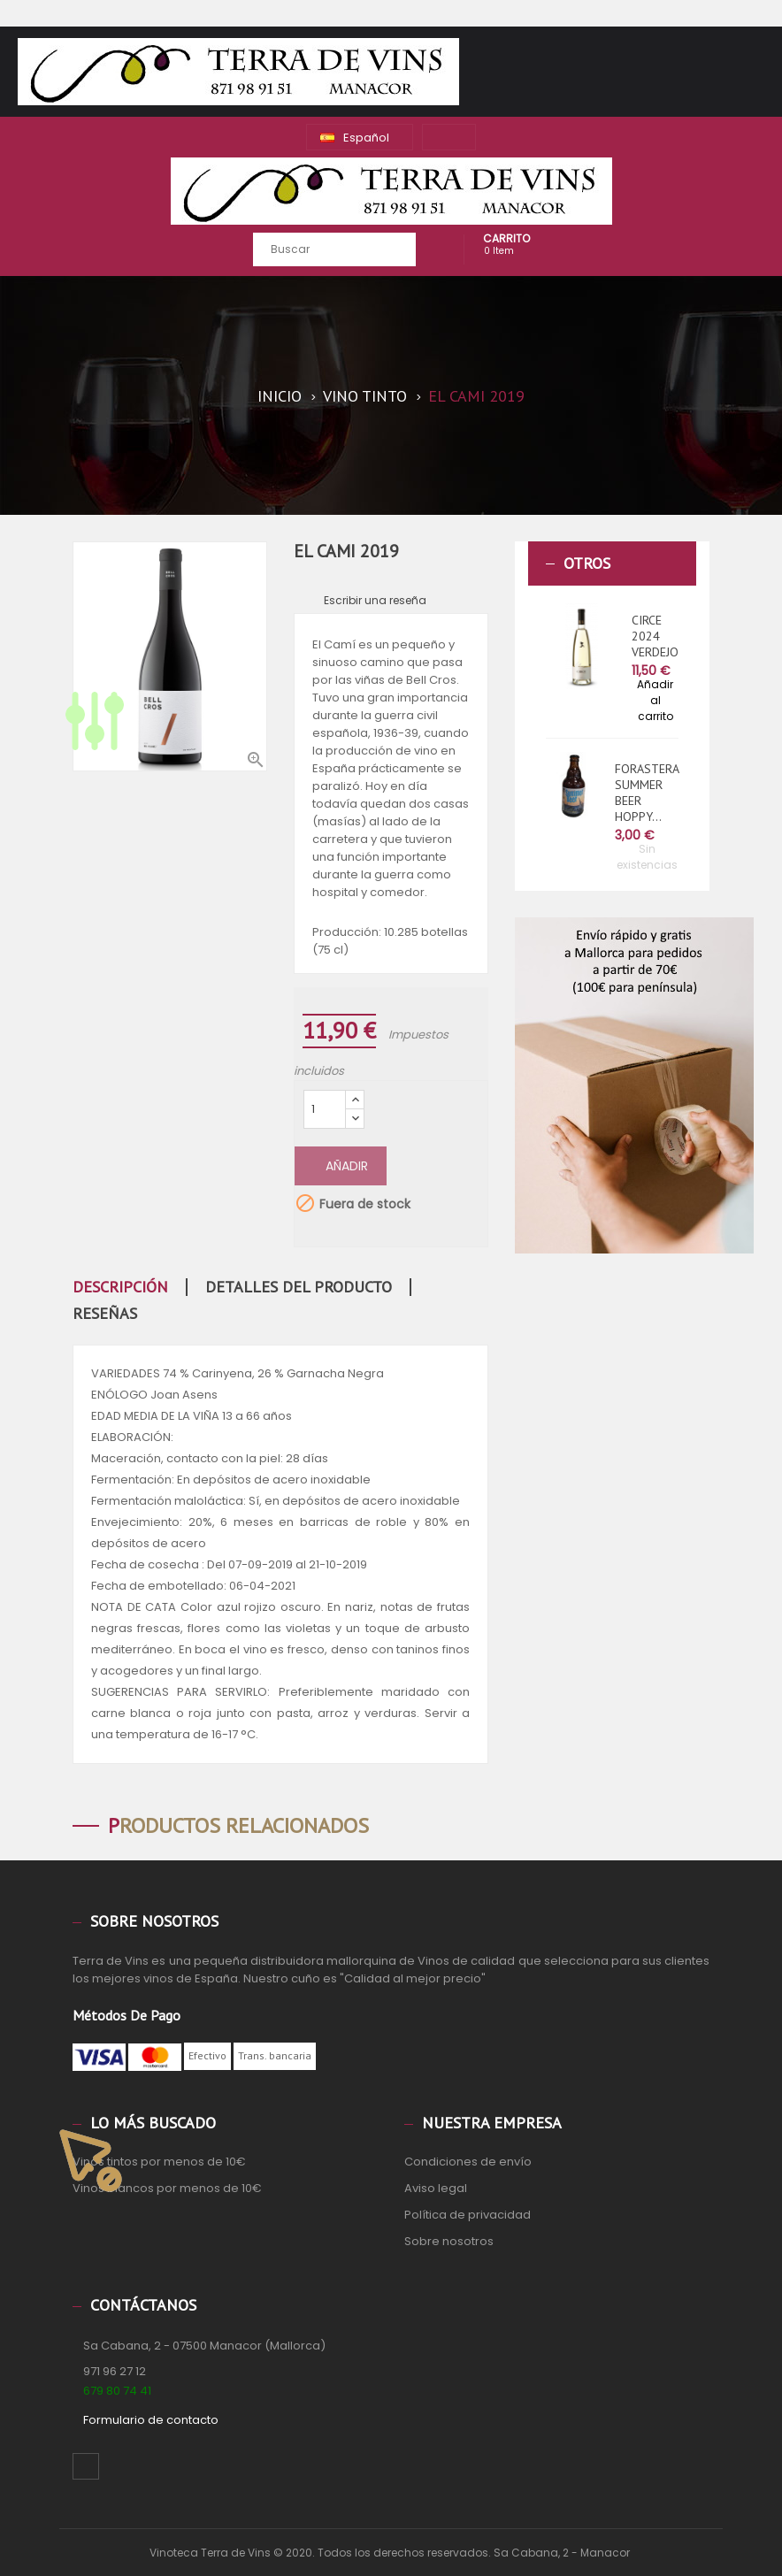 This screenshot has width=782, height=2576. What do you see at coordinates (95, 721) in the screenshot?
I see `adjust settings or preferences` at bounding box center [95, 721].